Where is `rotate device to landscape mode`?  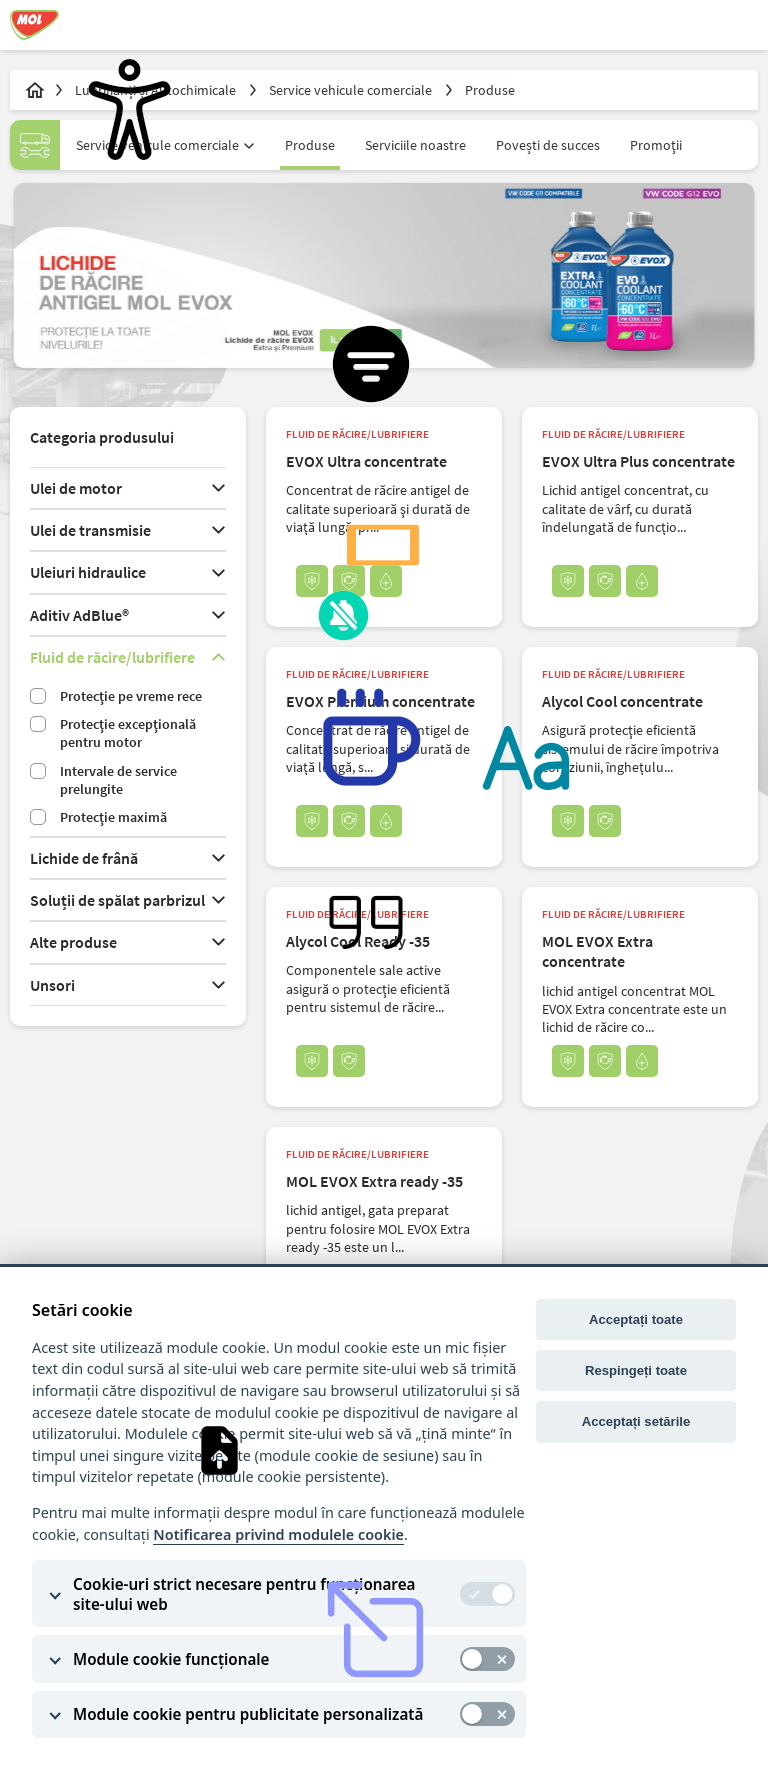 rotate device to landscape mode is located at coordinates (383, 545).